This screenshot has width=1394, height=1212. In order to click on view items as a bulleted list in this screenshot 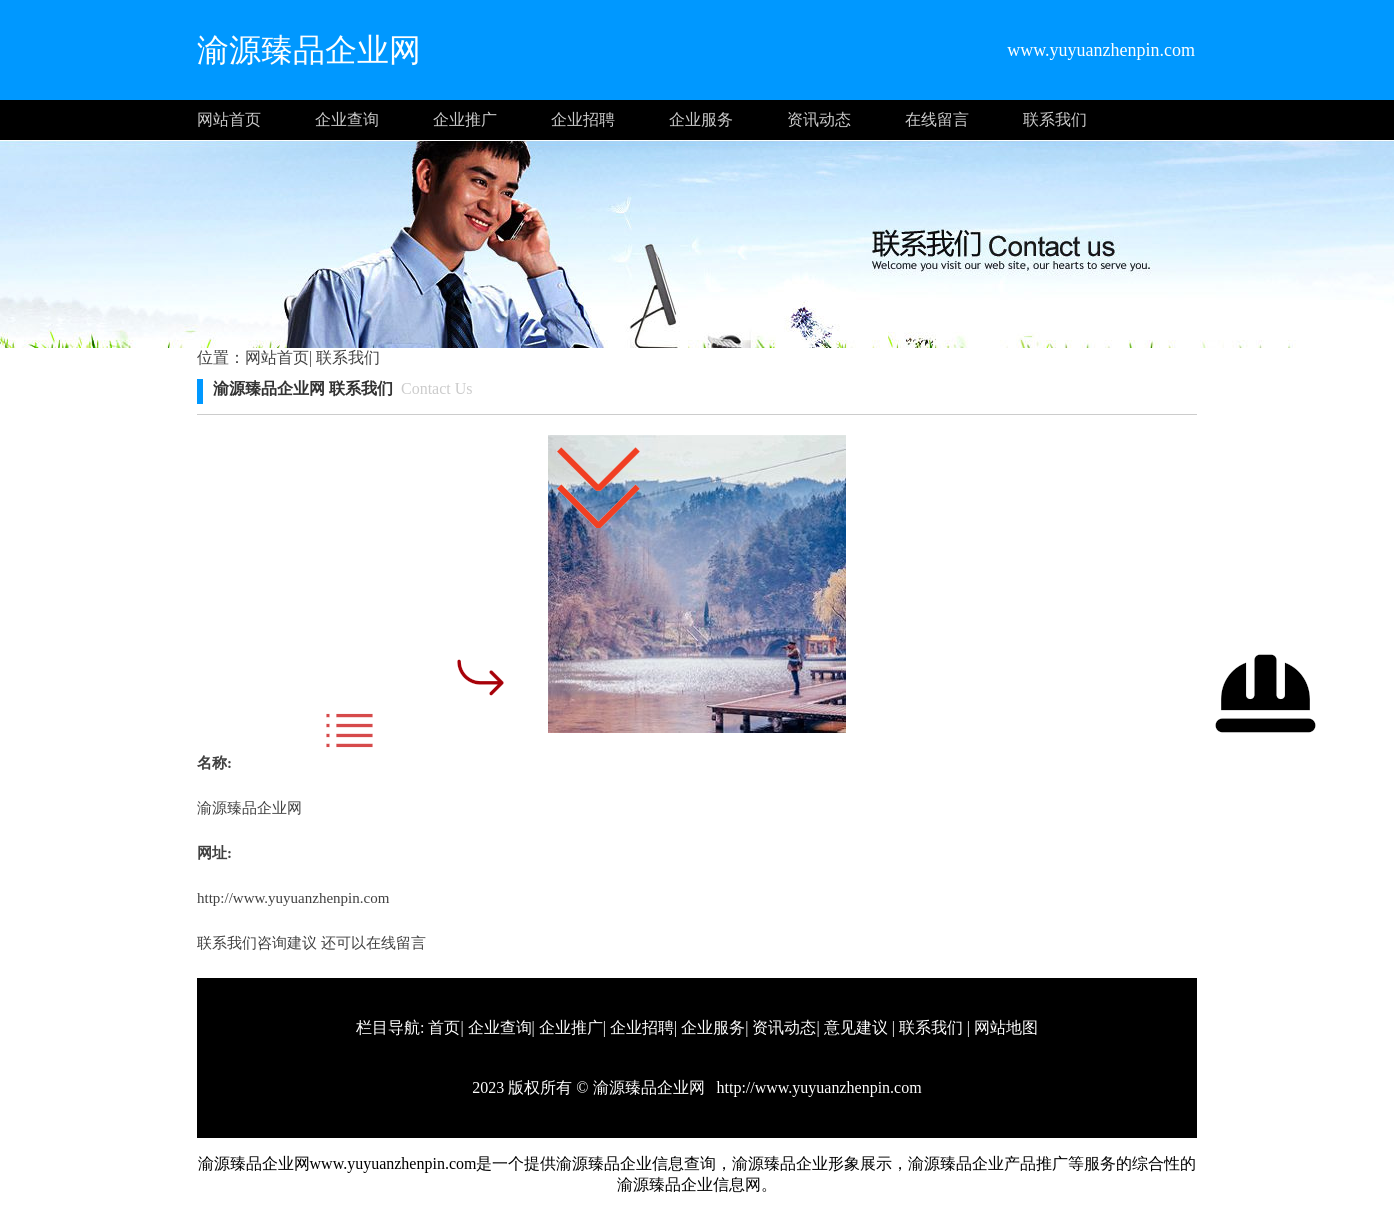, I will do `click(349, 730)`.